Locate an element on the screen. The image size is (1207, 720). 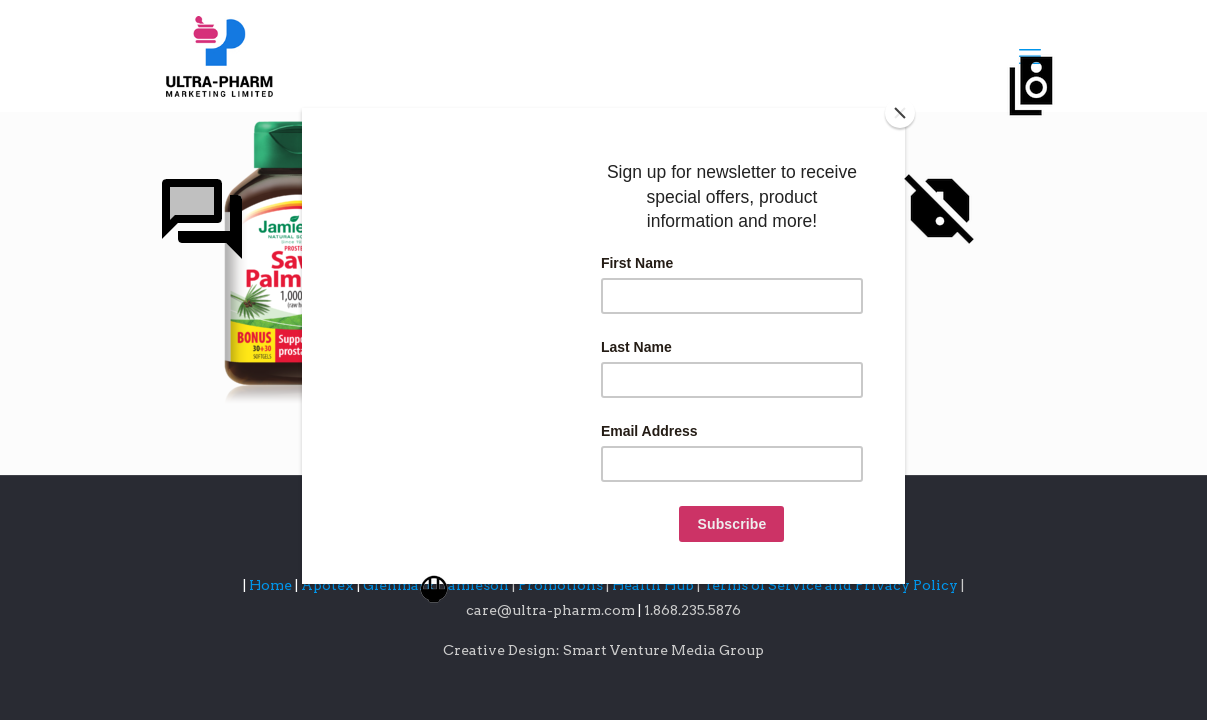
browse asian or rice-based cuisine options is located at coordinates (434, 589).